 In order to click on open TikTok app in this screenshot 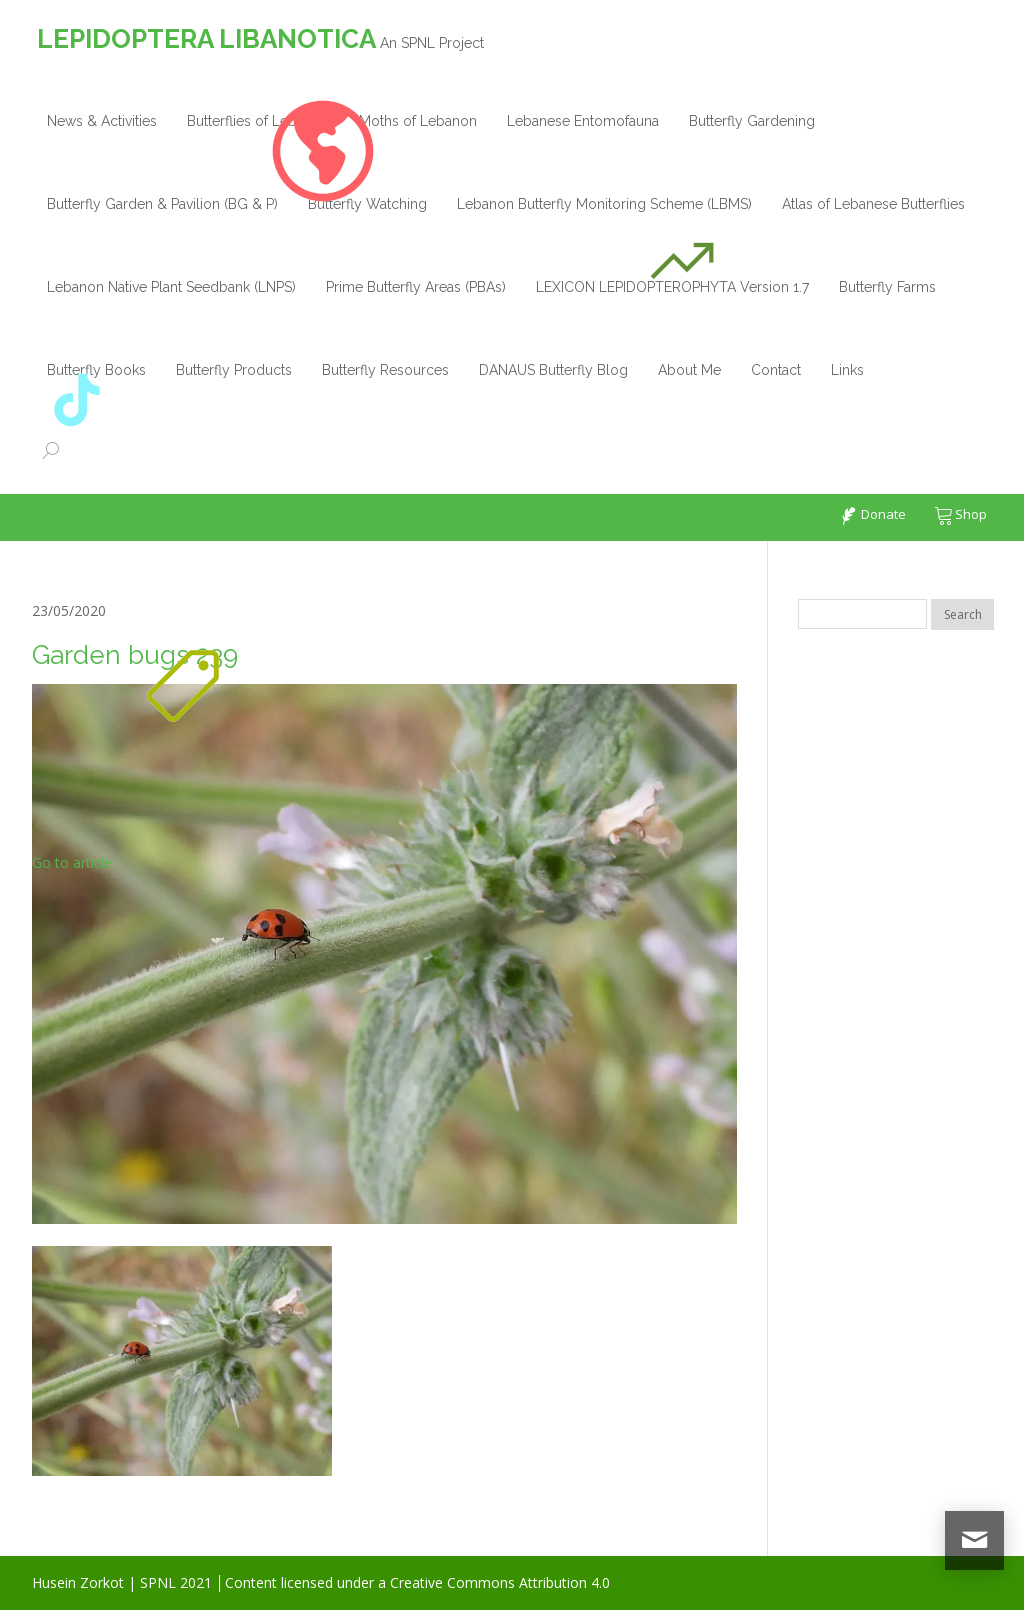, I will do `click(77, 400)`.